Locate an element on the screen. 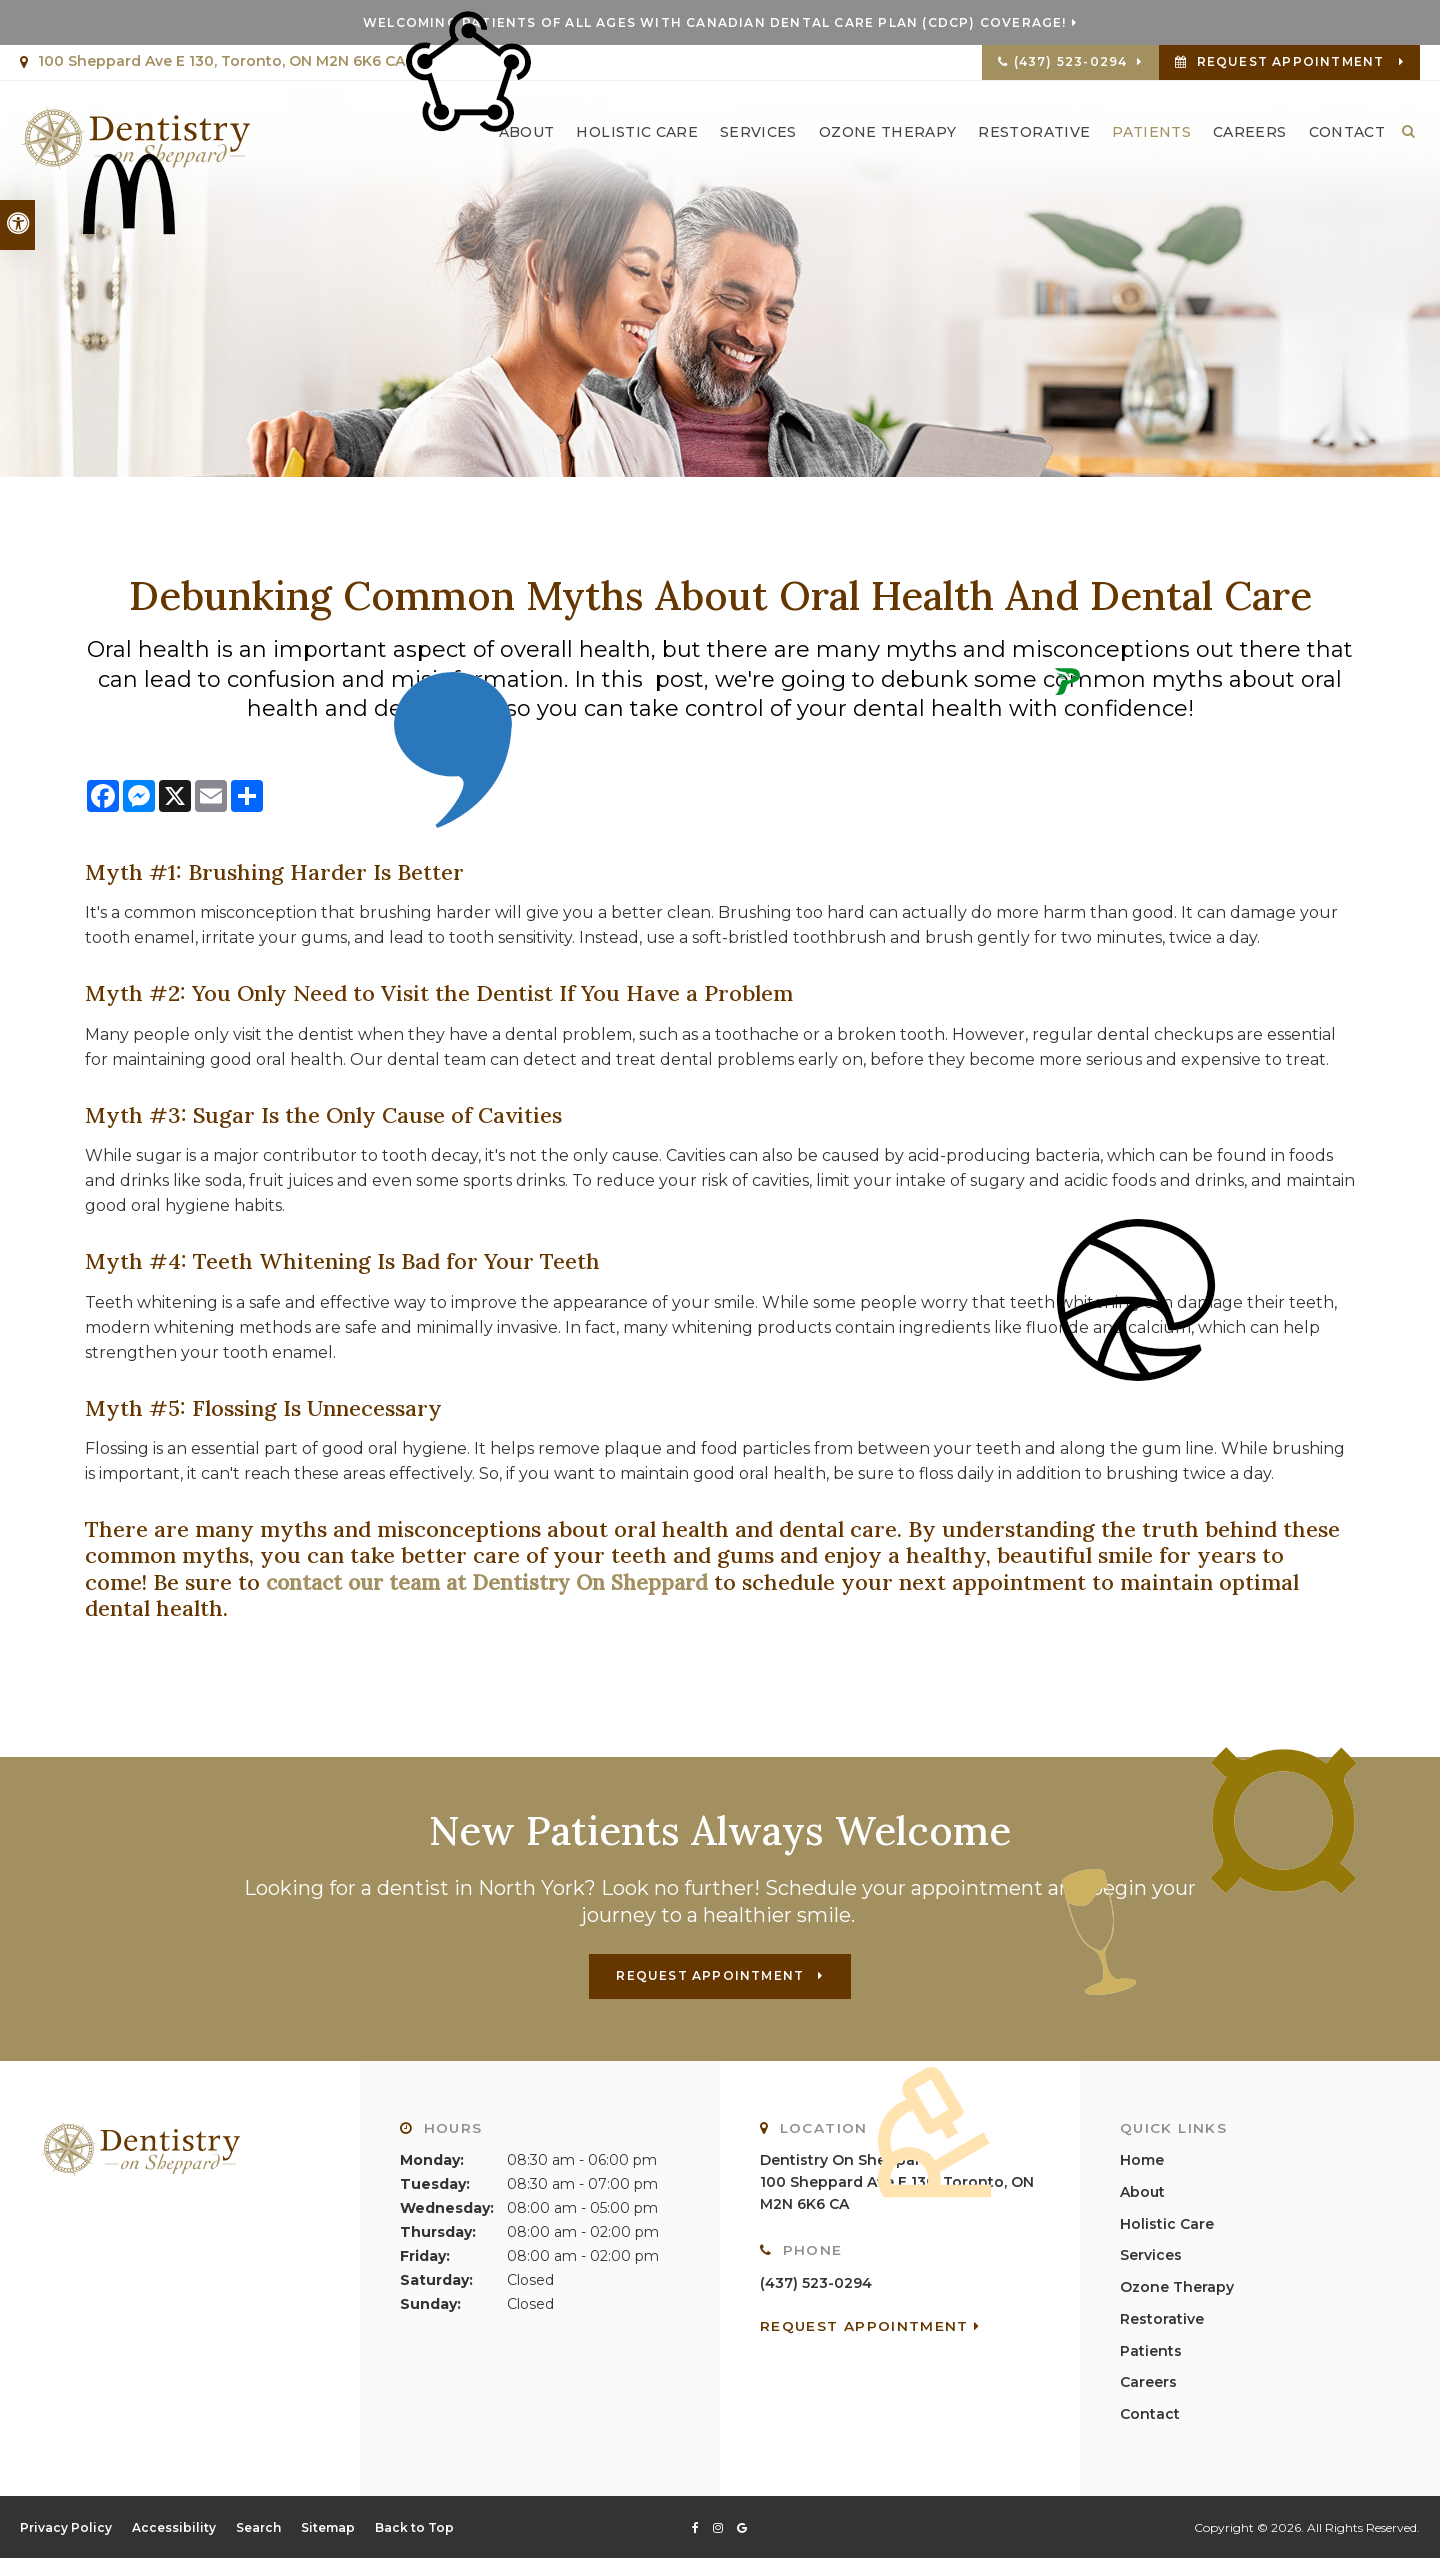  open the Breaker podcast app is located at coordinates (1136, 1300).